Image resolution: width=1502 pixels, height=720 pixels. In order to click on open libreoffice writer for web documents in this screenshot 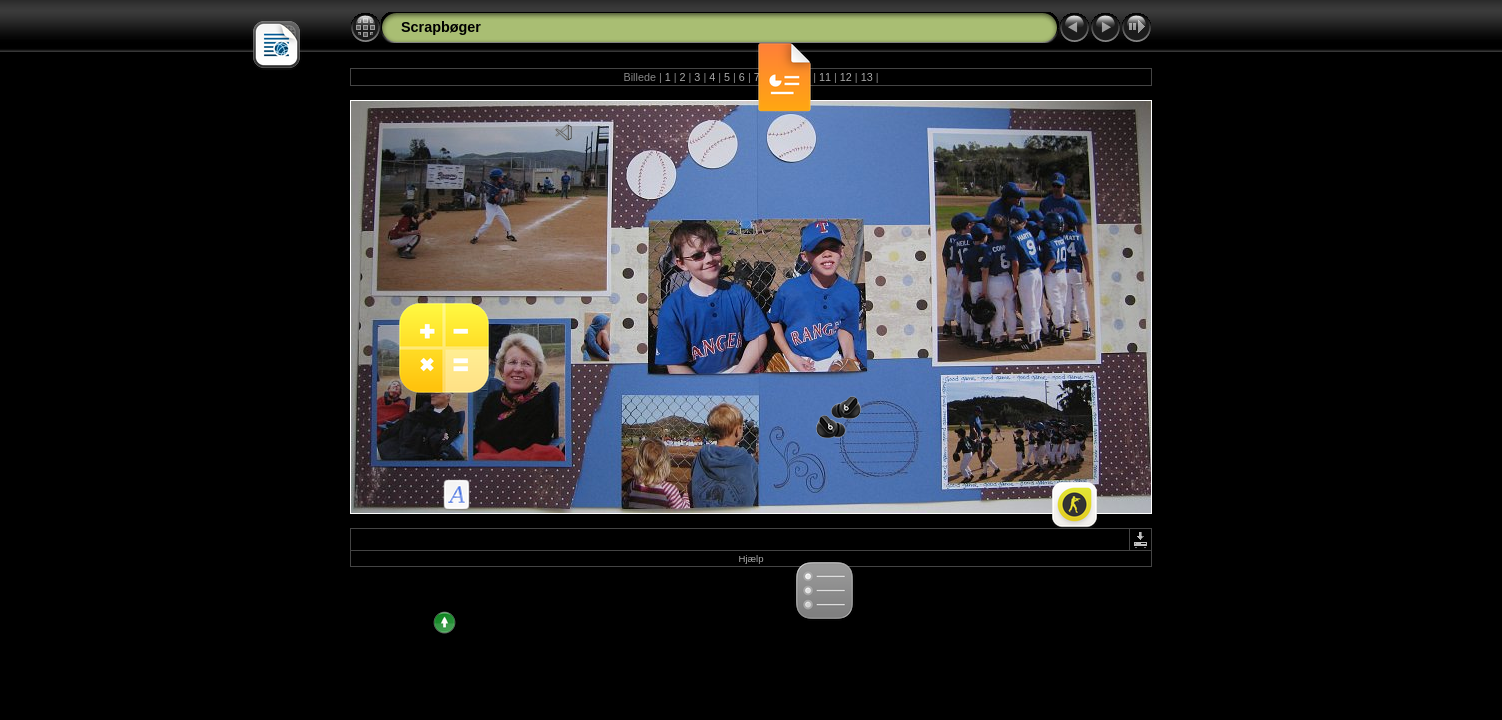, I will do `click(276, 44)`.